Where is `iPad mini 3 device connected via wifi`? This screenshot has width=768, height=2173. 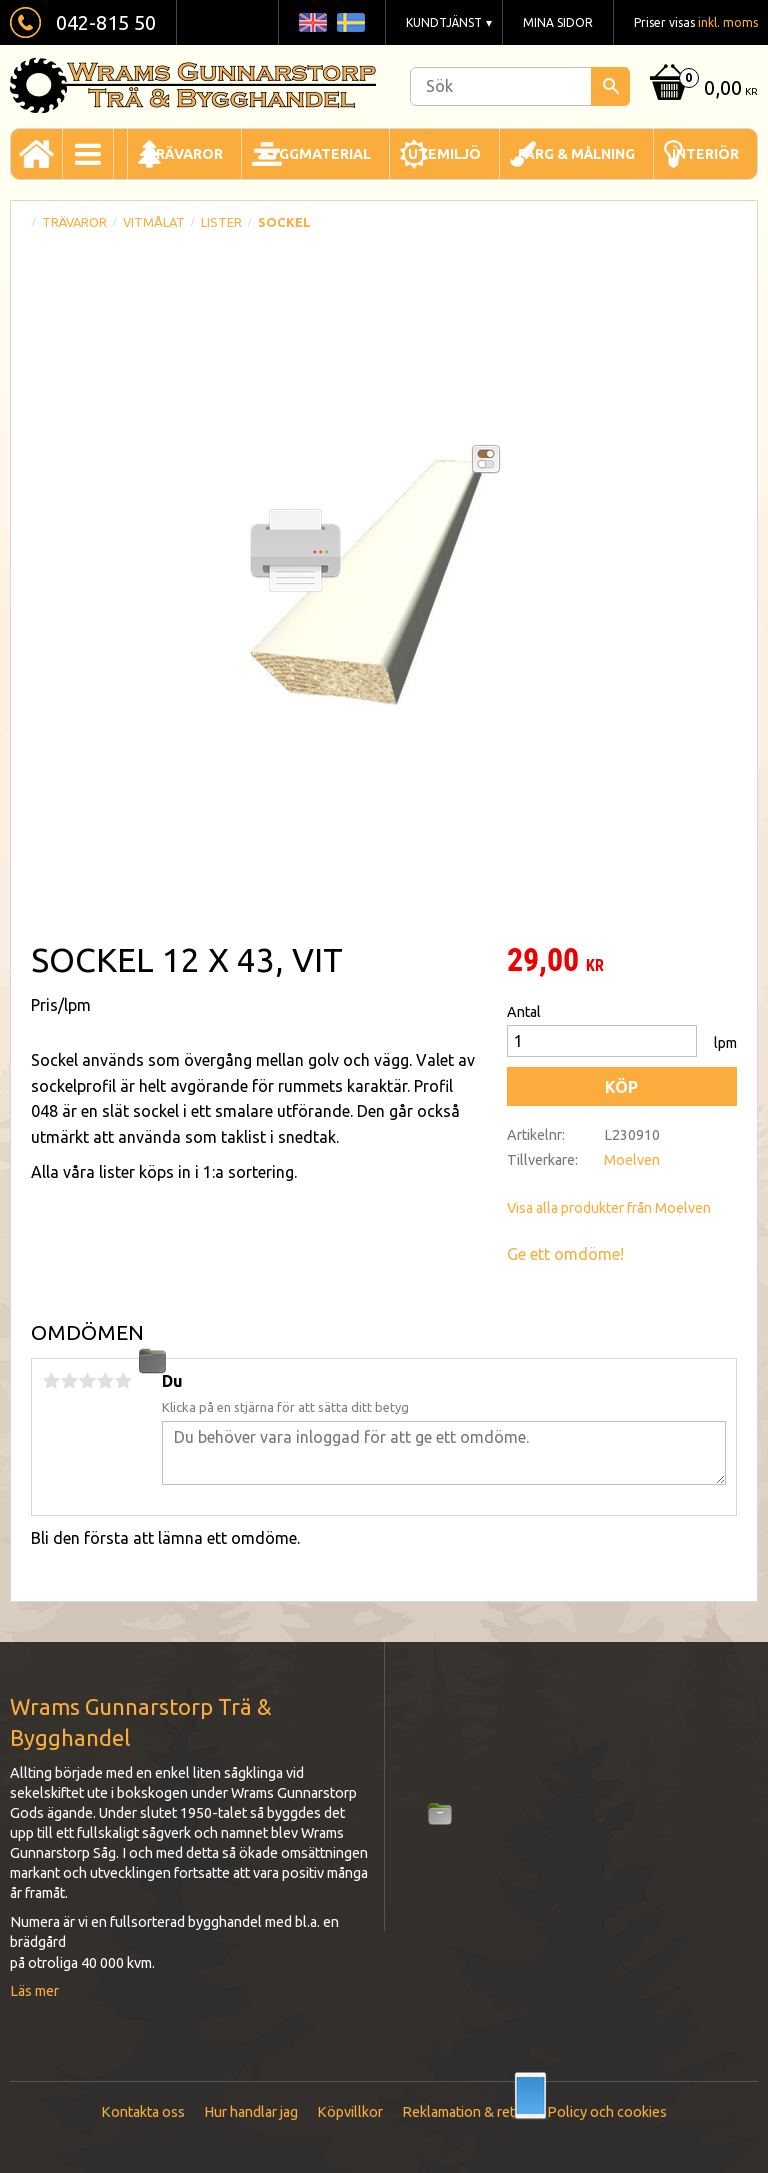
iPad mini 3 device connected via wifi is located at coordinates (530, 2091).